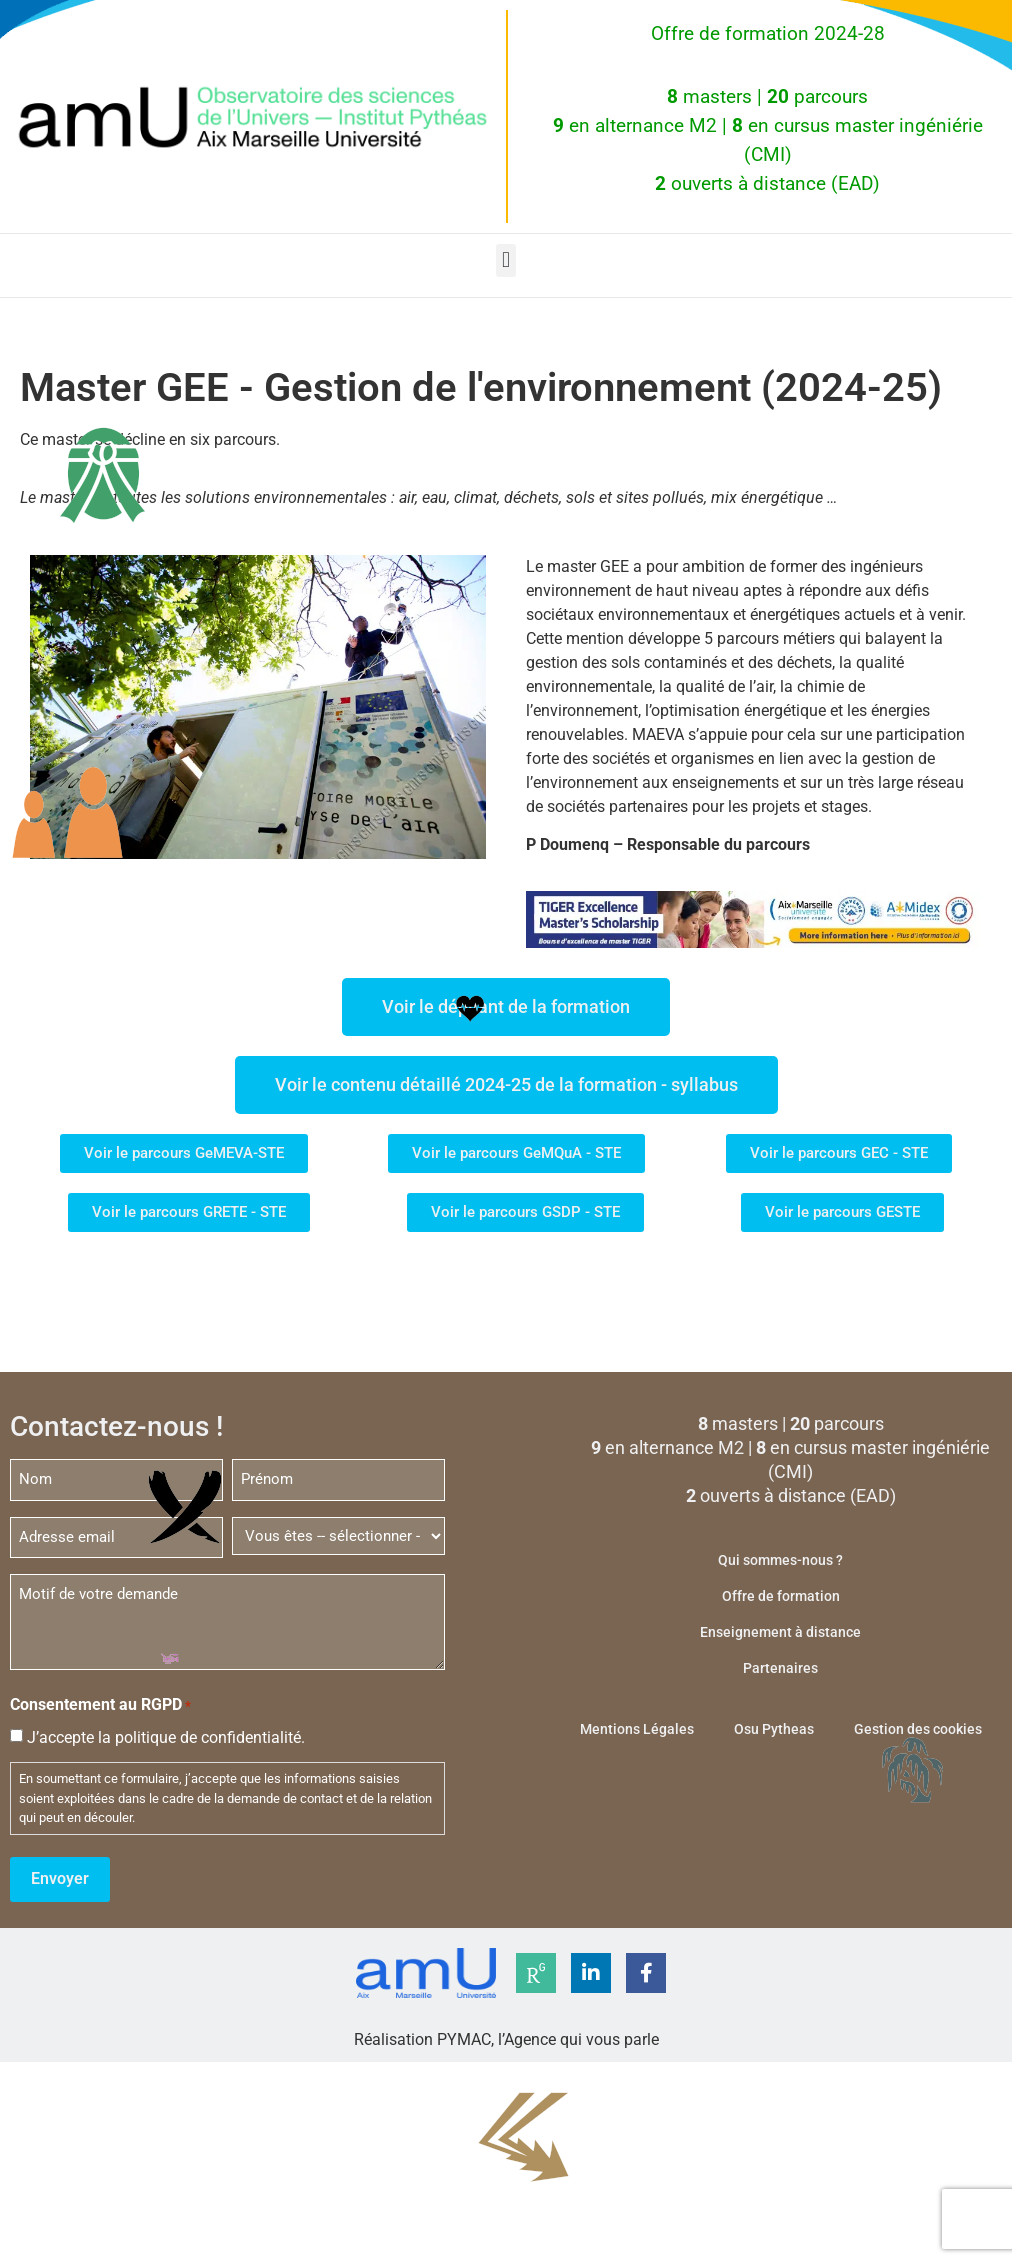 The height and width of the screenshot is (2263, 1012). What do you see at coordinates (523, 2137) in the screenshot?
I see `redirect or reroute an action` at bounding box center [523, 2137].